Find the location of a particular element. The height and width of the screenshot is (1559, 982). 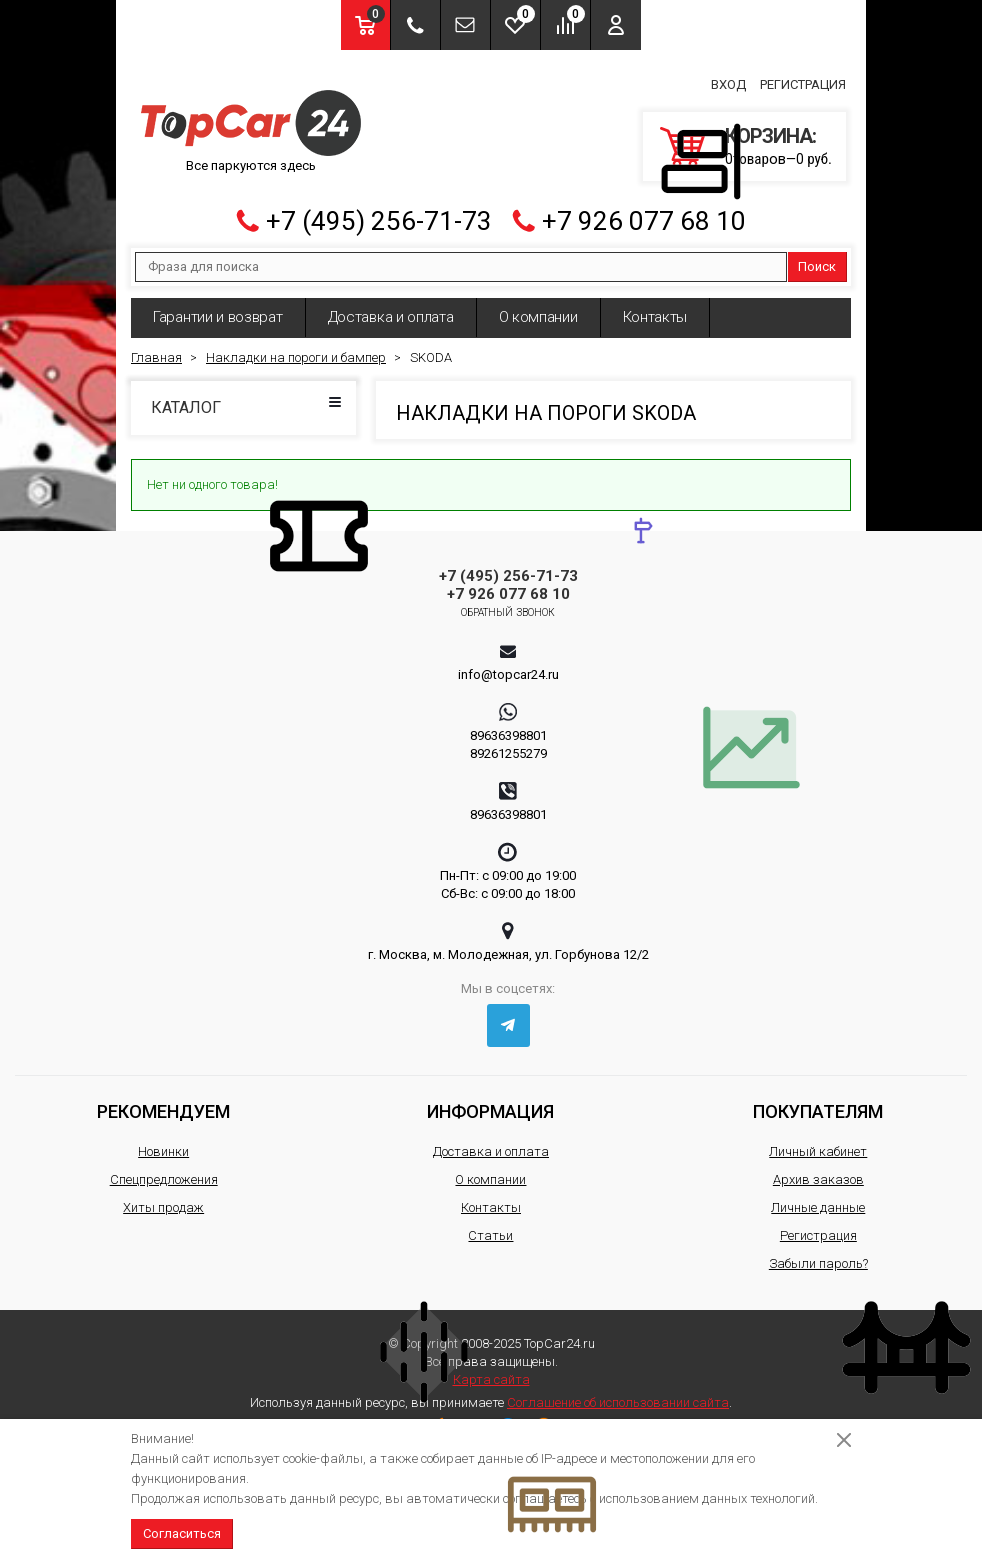

view analytics or performance trends is located at coordinates (751, 747).